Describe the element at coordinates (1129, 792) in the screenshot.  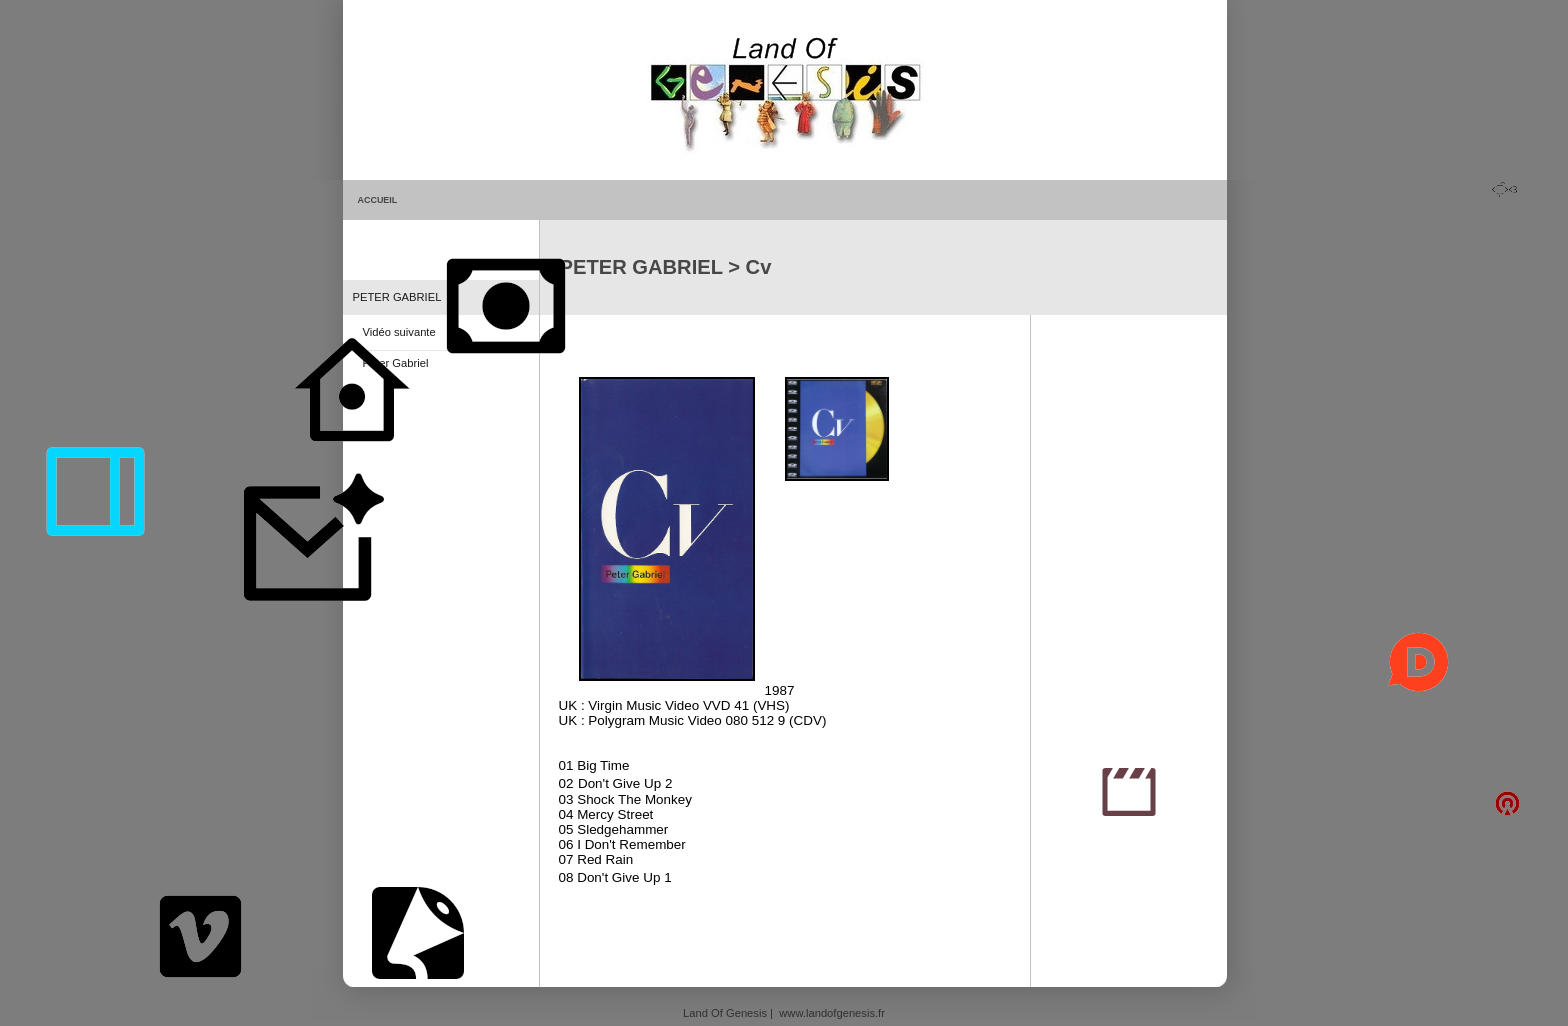
I see `access video or film editing tools` at that location.